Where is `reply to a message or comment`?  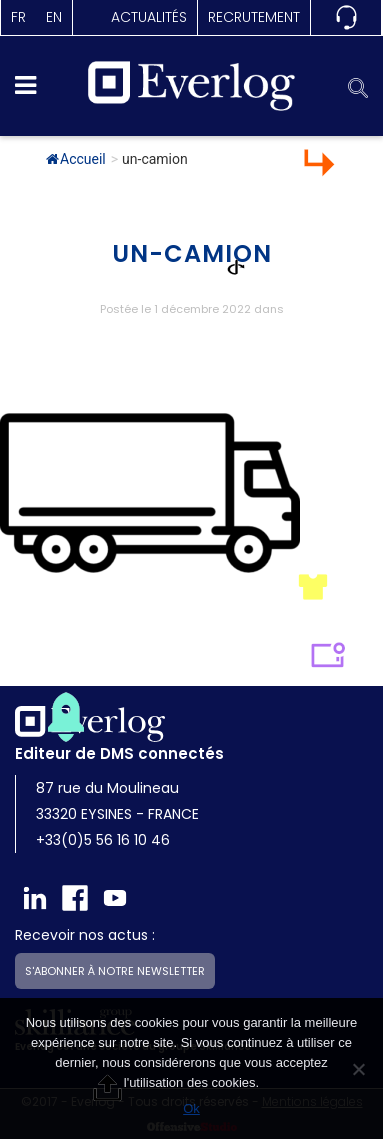
reply to a message or comment is located at coordinates (317, 162).